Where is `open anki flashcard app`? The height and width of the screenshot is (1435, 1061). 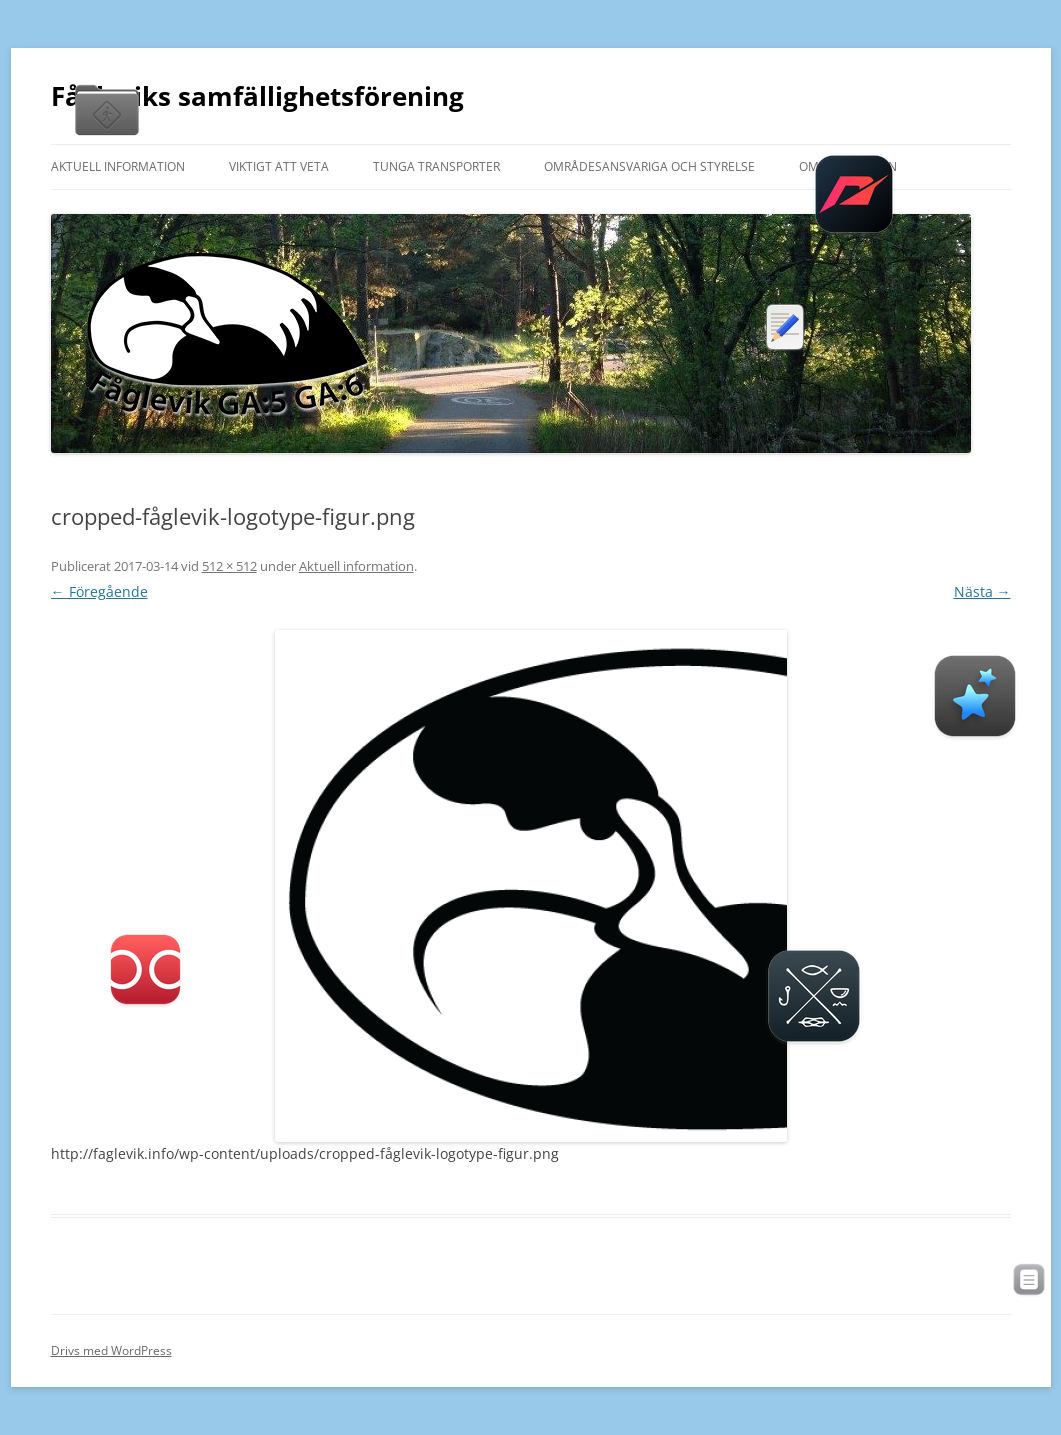 open anki flashcard app is located at coordinates (975, 696).